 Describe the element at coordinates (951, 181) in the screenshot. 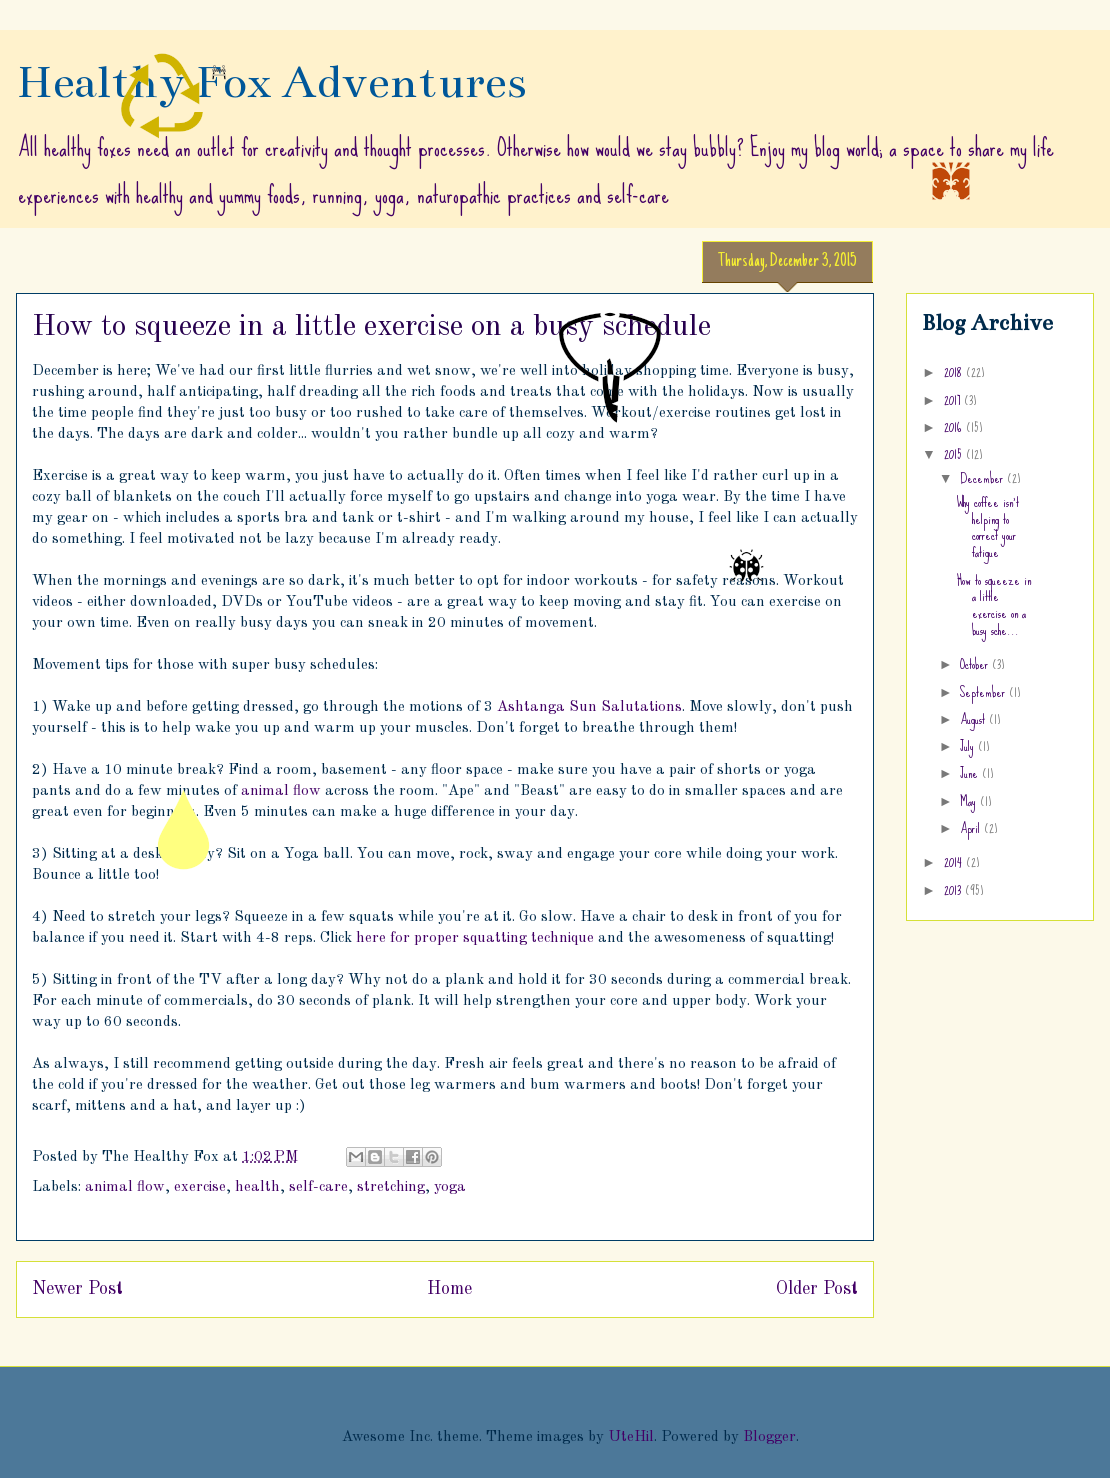

I see `indicates a versus or battle mode` at that location.